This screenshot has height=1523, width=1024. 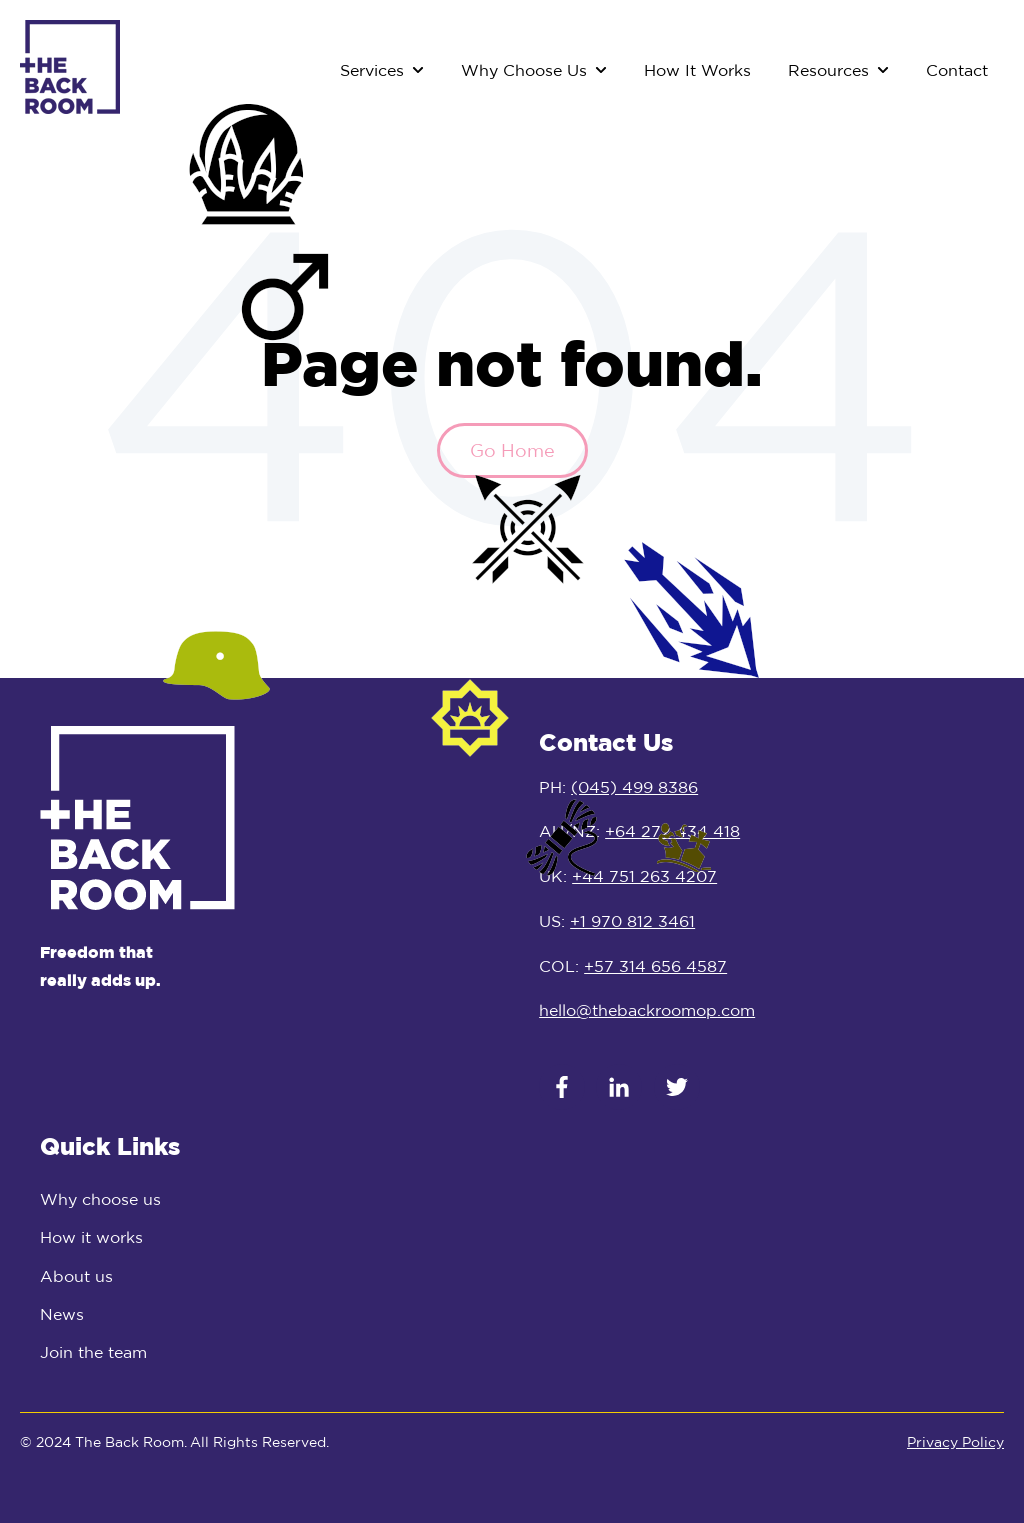 I want to click on view dragon companion or pet status, so click(x=248, y=161).